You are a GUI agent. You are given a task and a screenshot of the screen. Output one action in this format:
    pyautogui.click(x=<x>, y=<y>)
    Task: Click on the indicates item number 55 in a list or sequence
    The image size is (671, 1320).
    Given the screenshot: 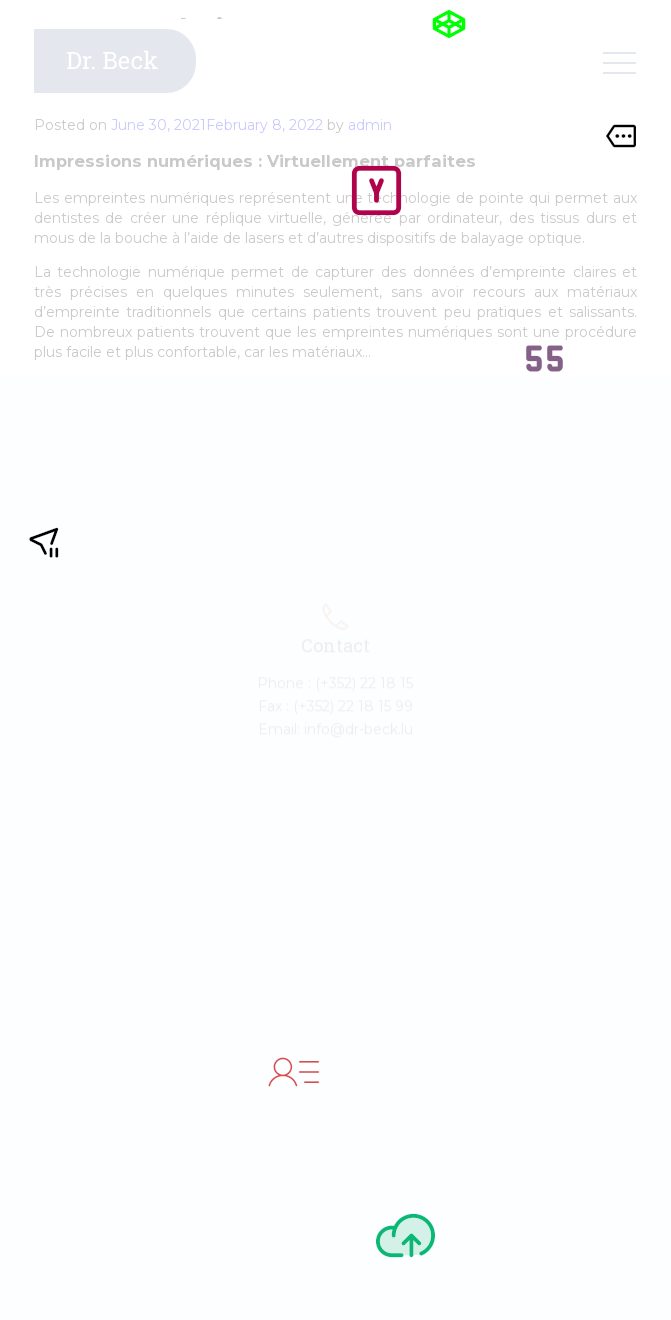 What is the action you would take?
    pyautogui.click(x=544, y=358)
    